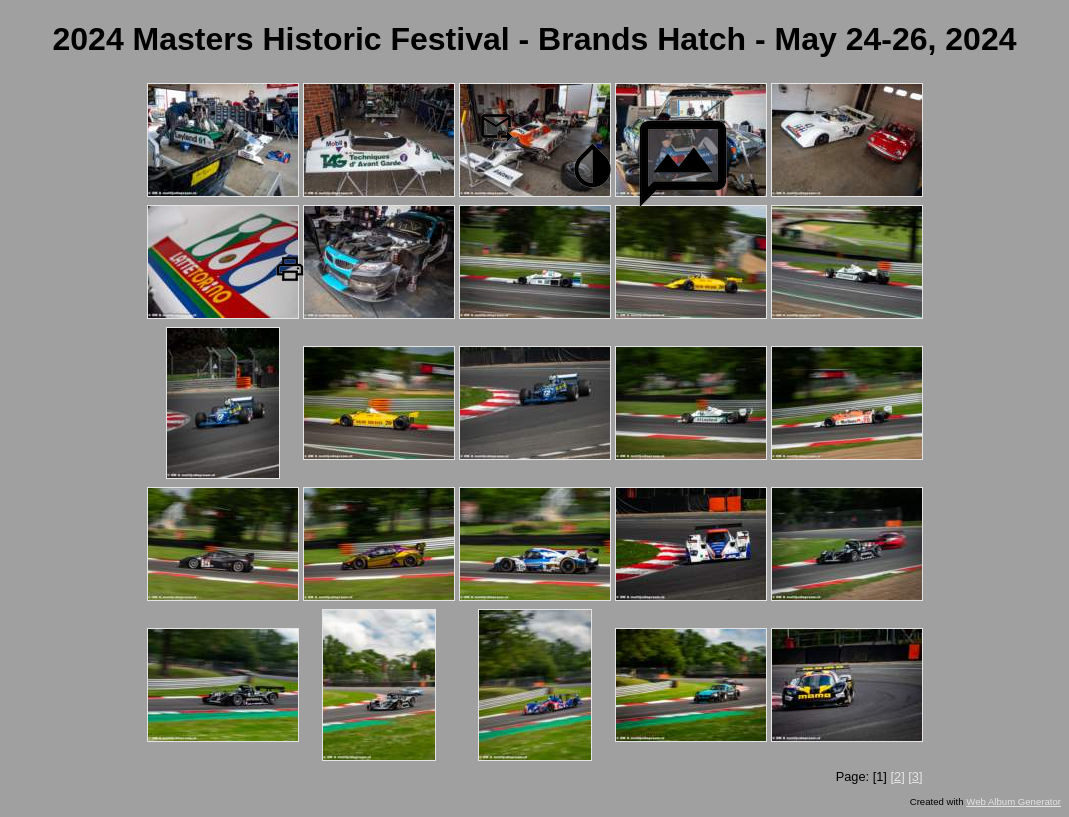 Image resolution: width=1069 pixels, height=817 pixels. I want to click on toggle color inversion or dark mode, so click(592, 165).